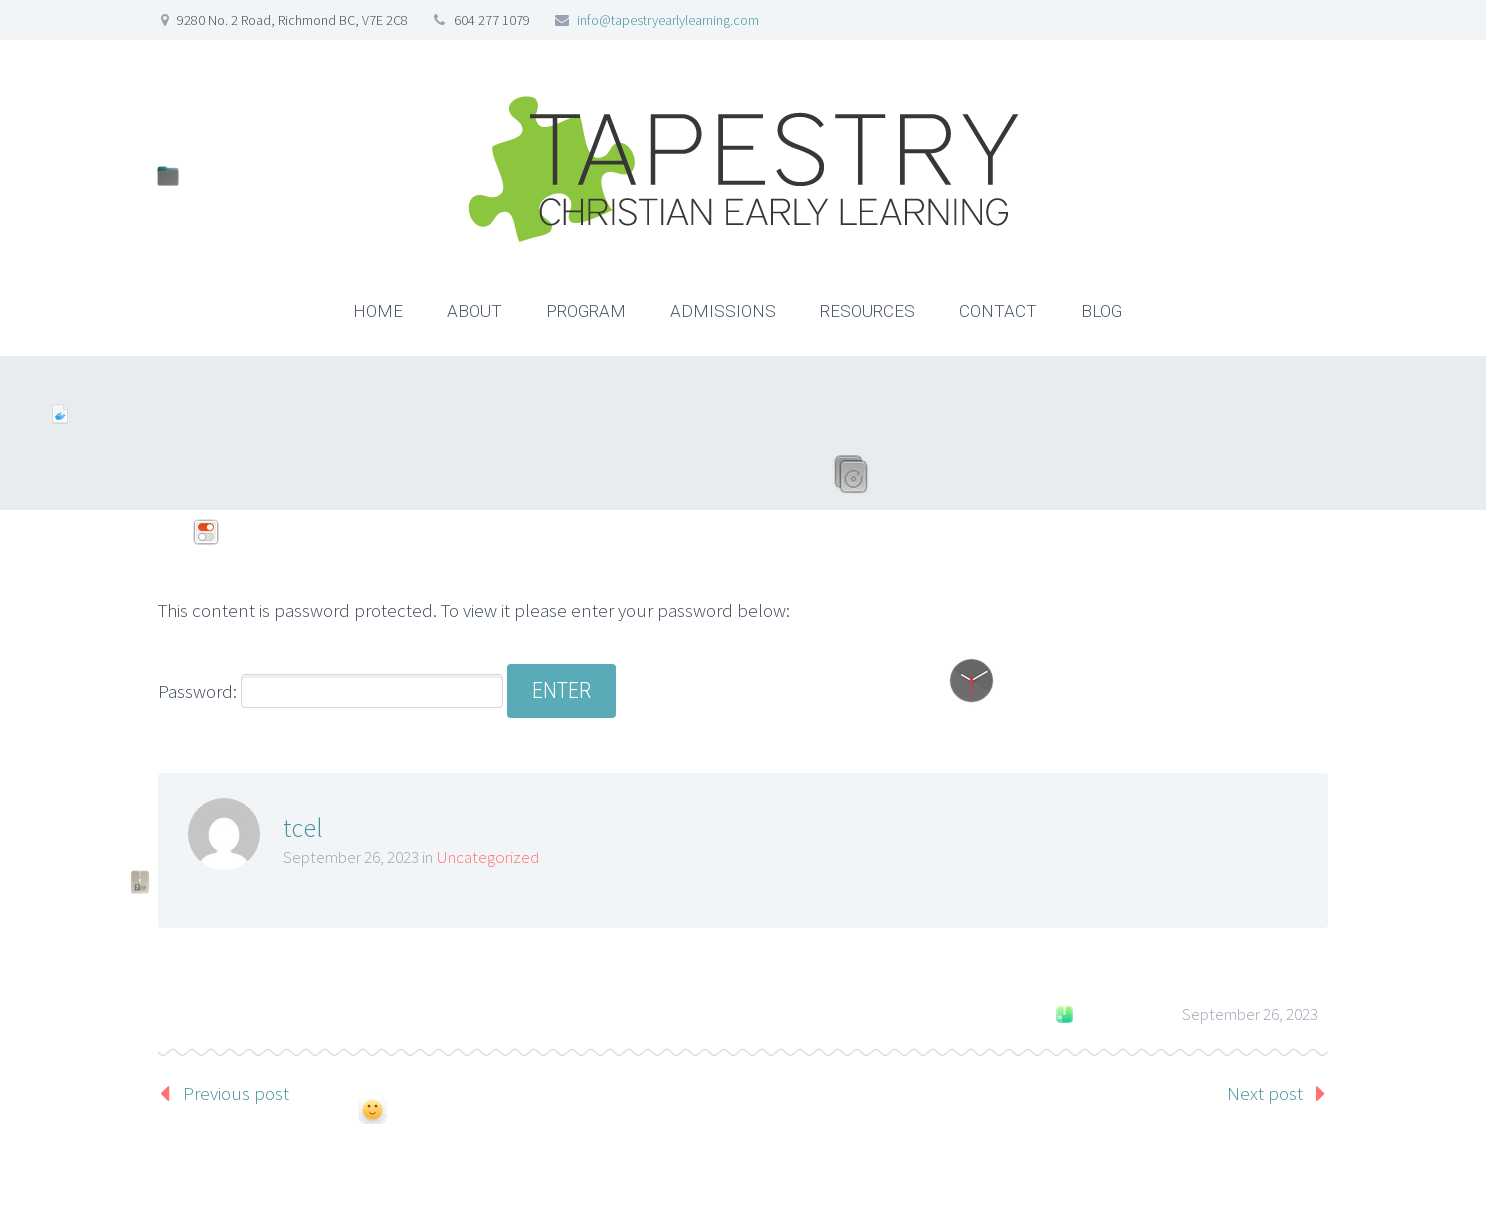 The width and height of the screenshot is (1486, 1224). Describe the element at coordinates (372, 1109) in the screenshot. I see `customize emoji and emoticon preferences` at that location.